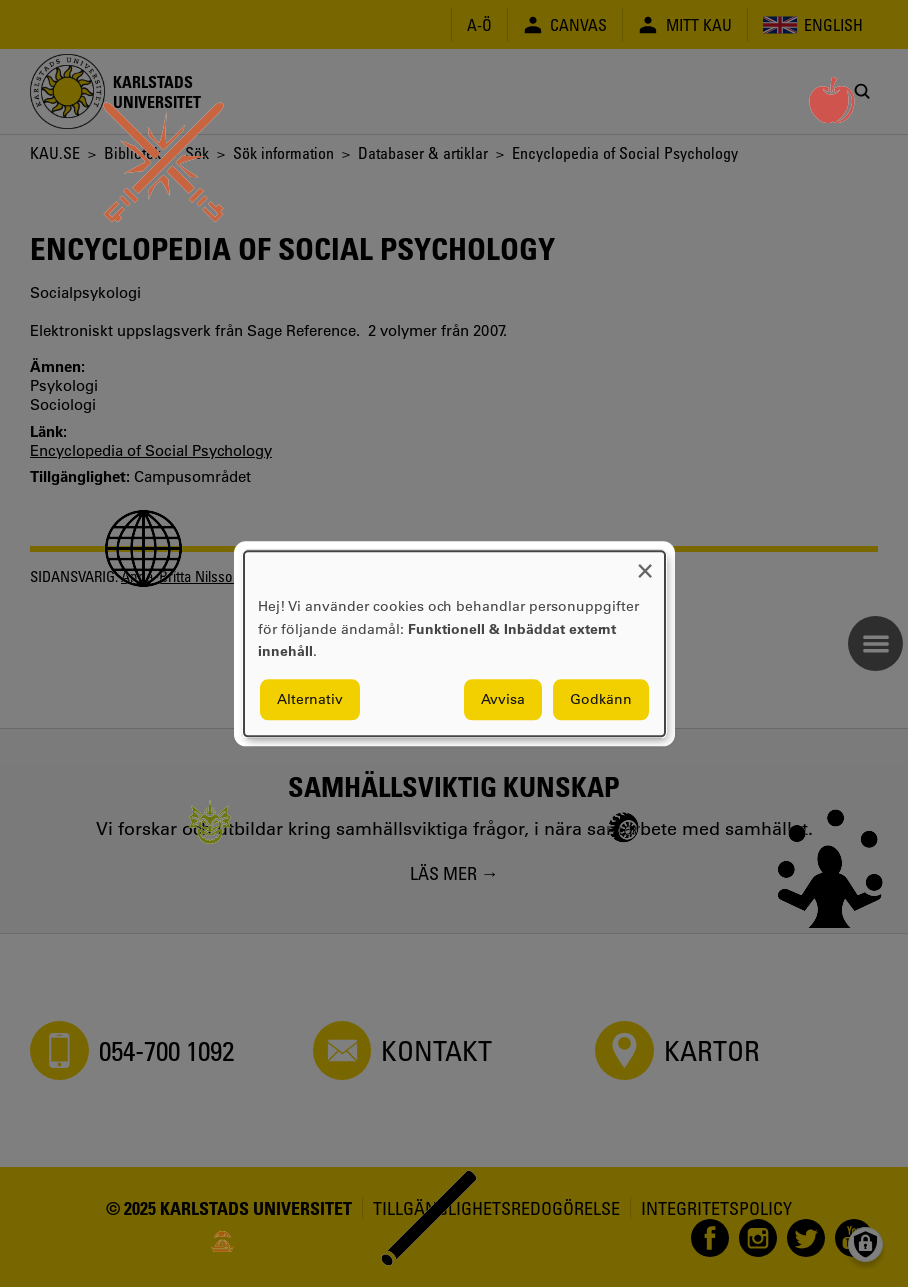 The width and height of the screenshot is (908, 1287). I want to click on indicates a skill-based or dexterity game mode, so click(829, 869).